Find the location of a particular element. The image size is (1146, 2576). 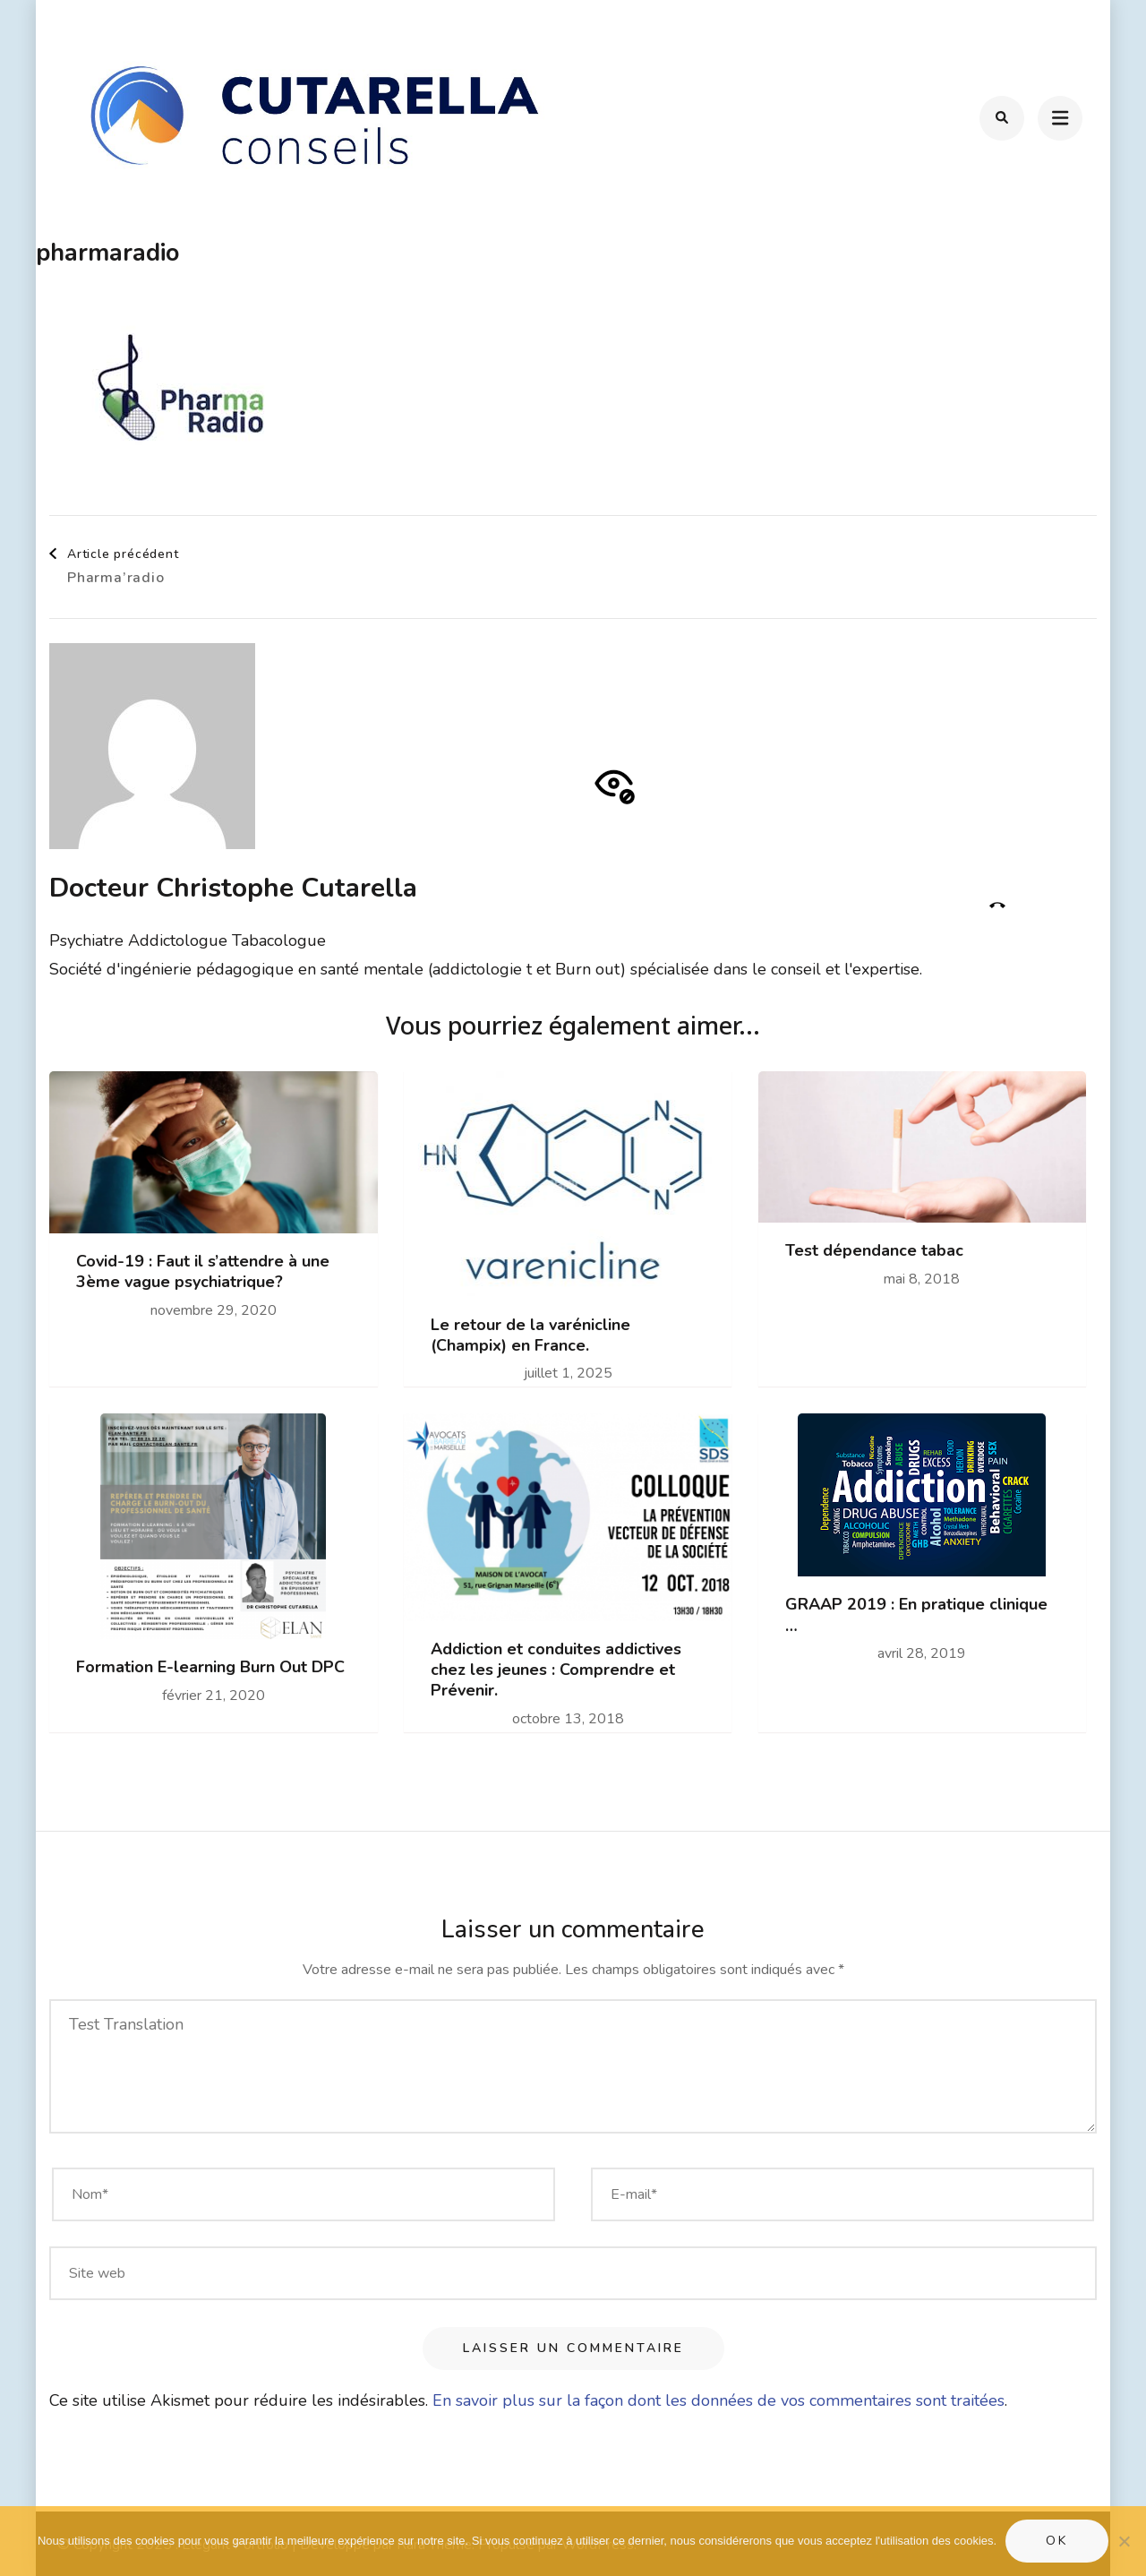

end the current phone call is located at coordinates (997, 906).